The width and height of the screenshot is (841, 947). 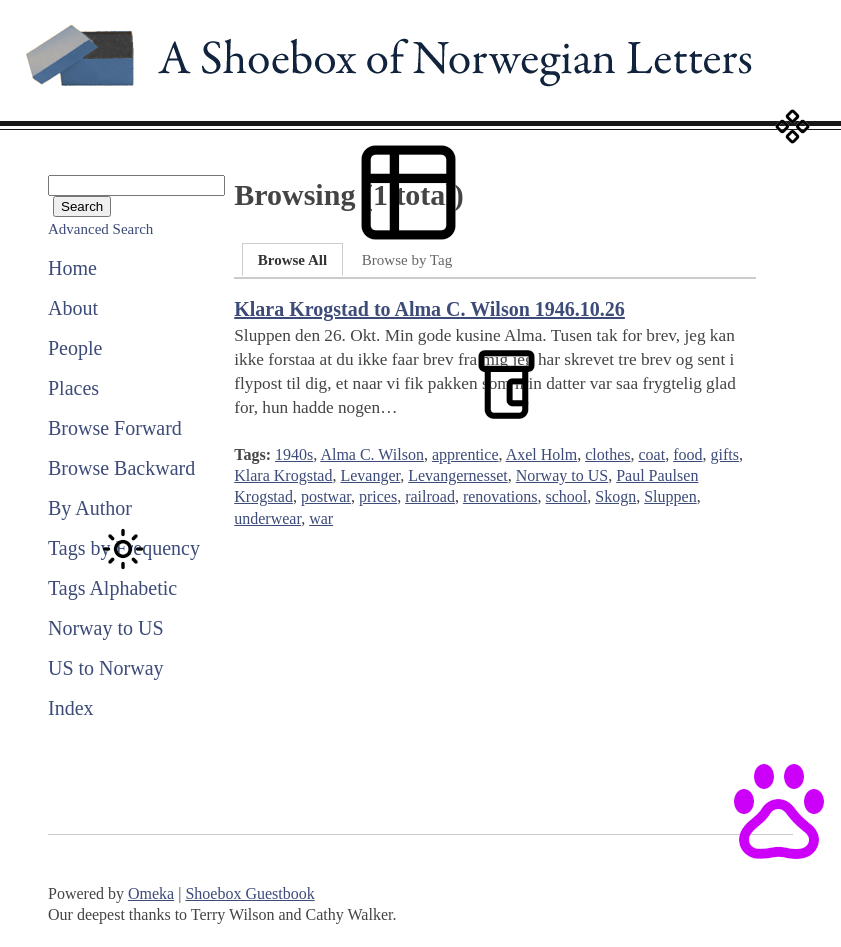 I want to click on view medication information, so click(x=506, y=384).